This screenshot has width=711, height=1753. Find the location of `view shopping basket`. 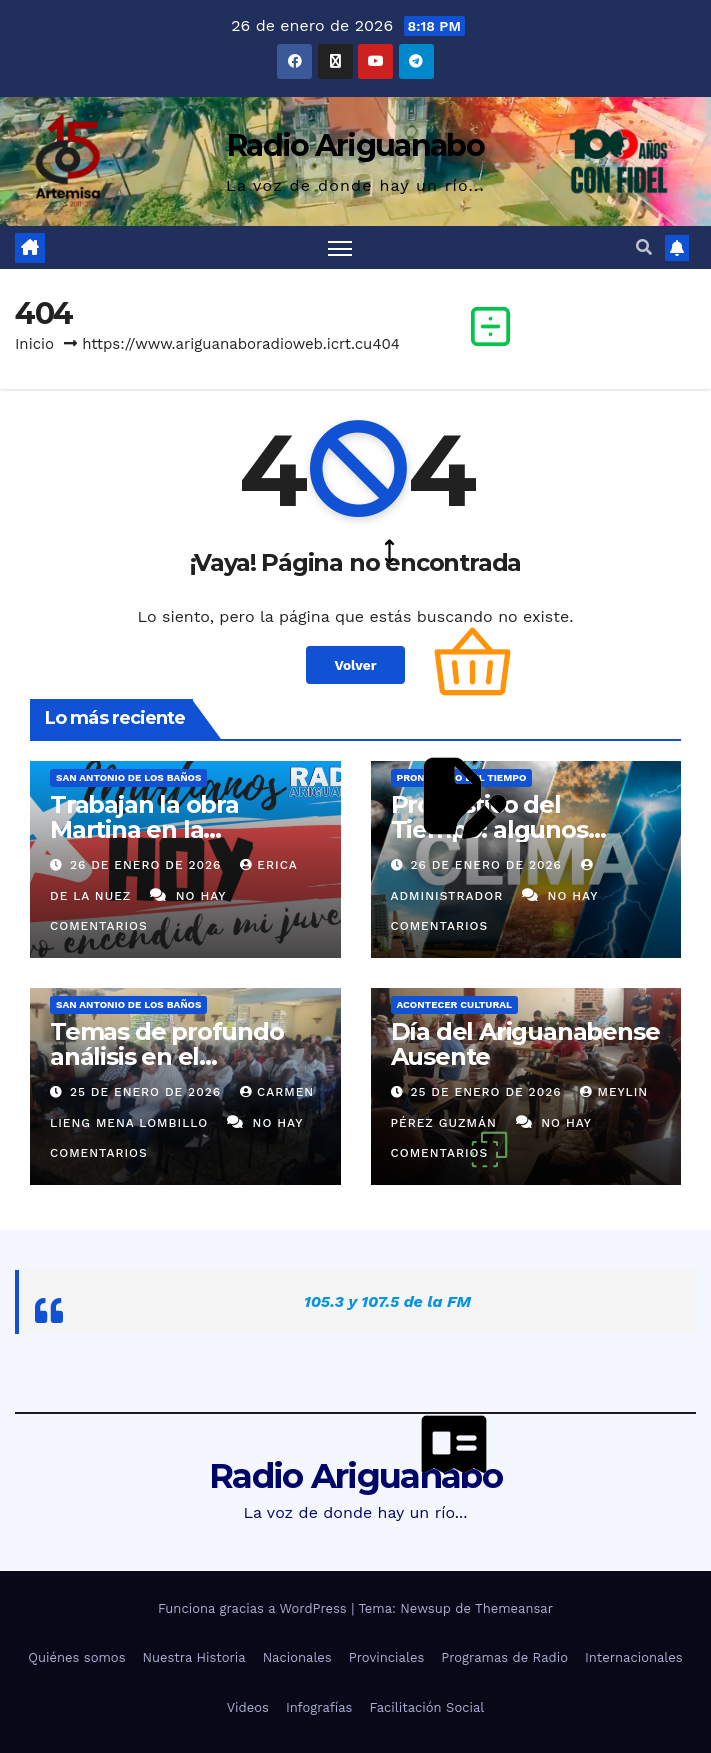

view shopping basket is located at coordinates (472, 665).